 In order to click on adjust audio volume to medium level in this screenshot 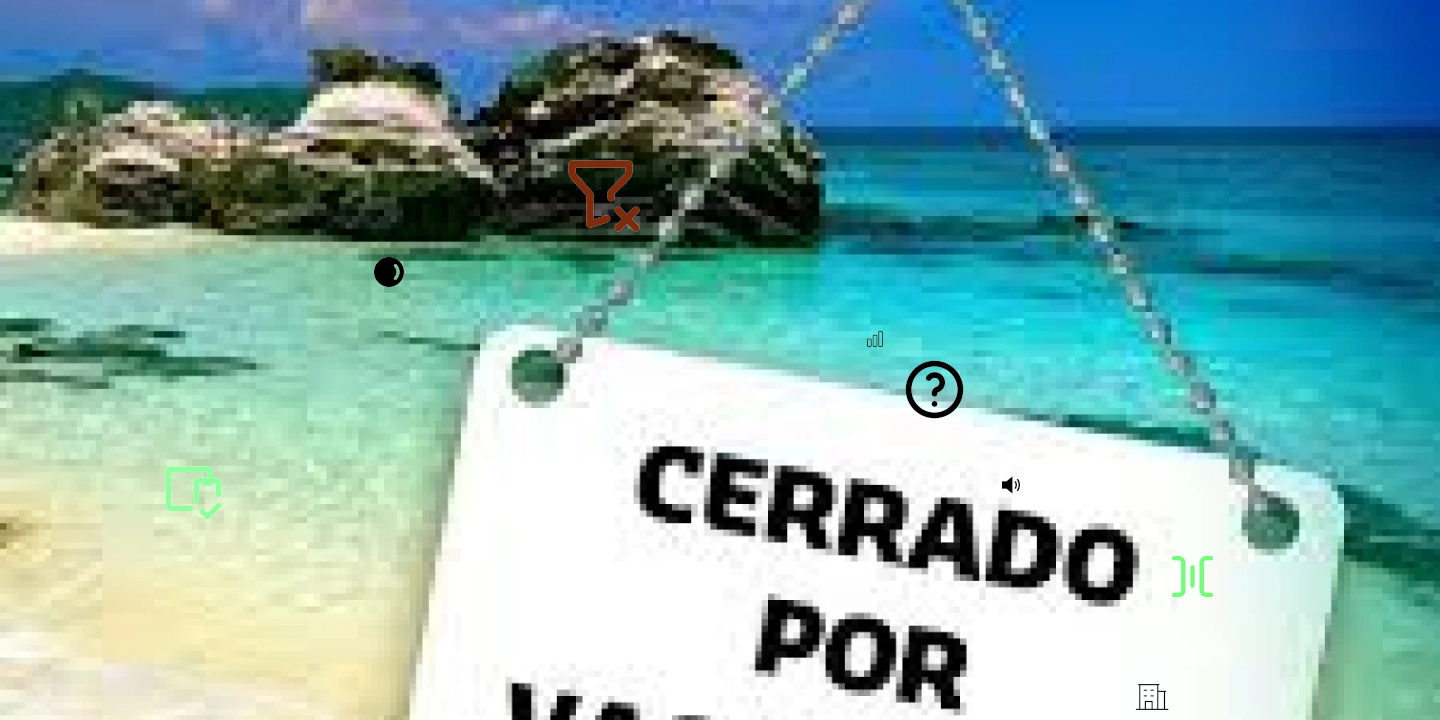, I will do `click(1011, 485)`.